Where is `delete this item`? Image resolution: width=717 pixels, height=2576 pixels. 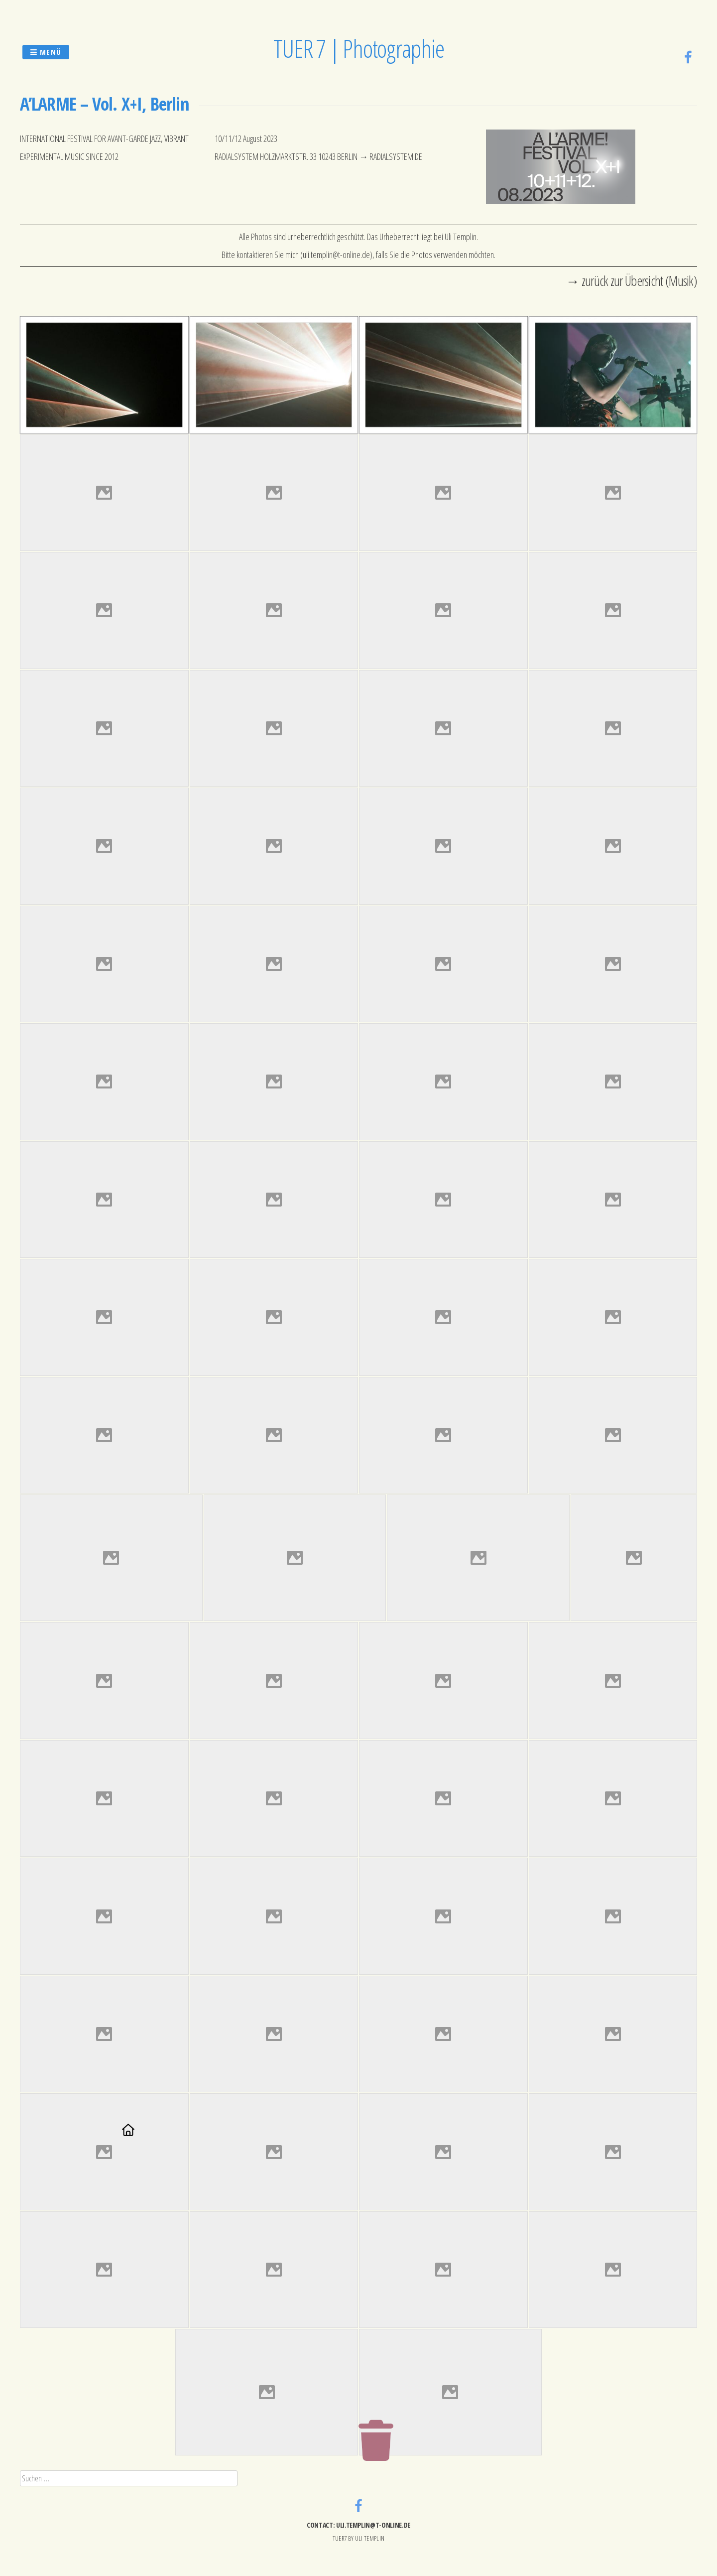 delete this item is located at coordinates (376, 2441).